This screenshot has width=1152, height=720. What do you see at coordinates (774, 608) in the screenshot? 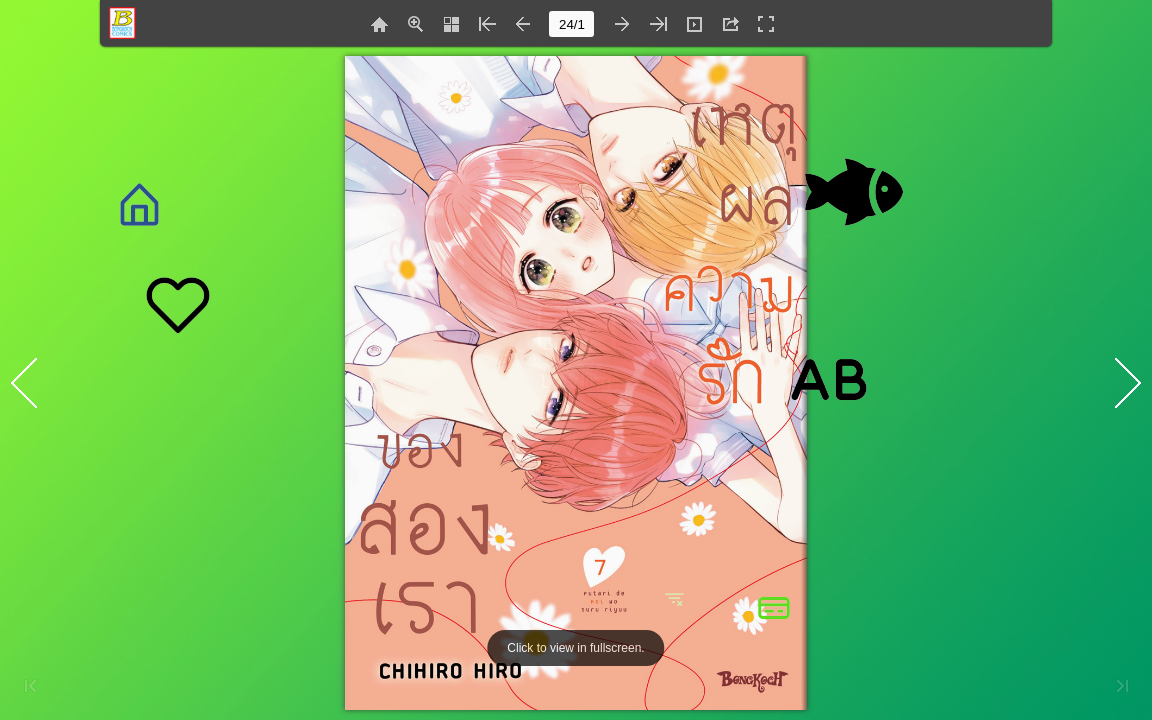
I see `manage payment methods` at bounding box center [774, 608].